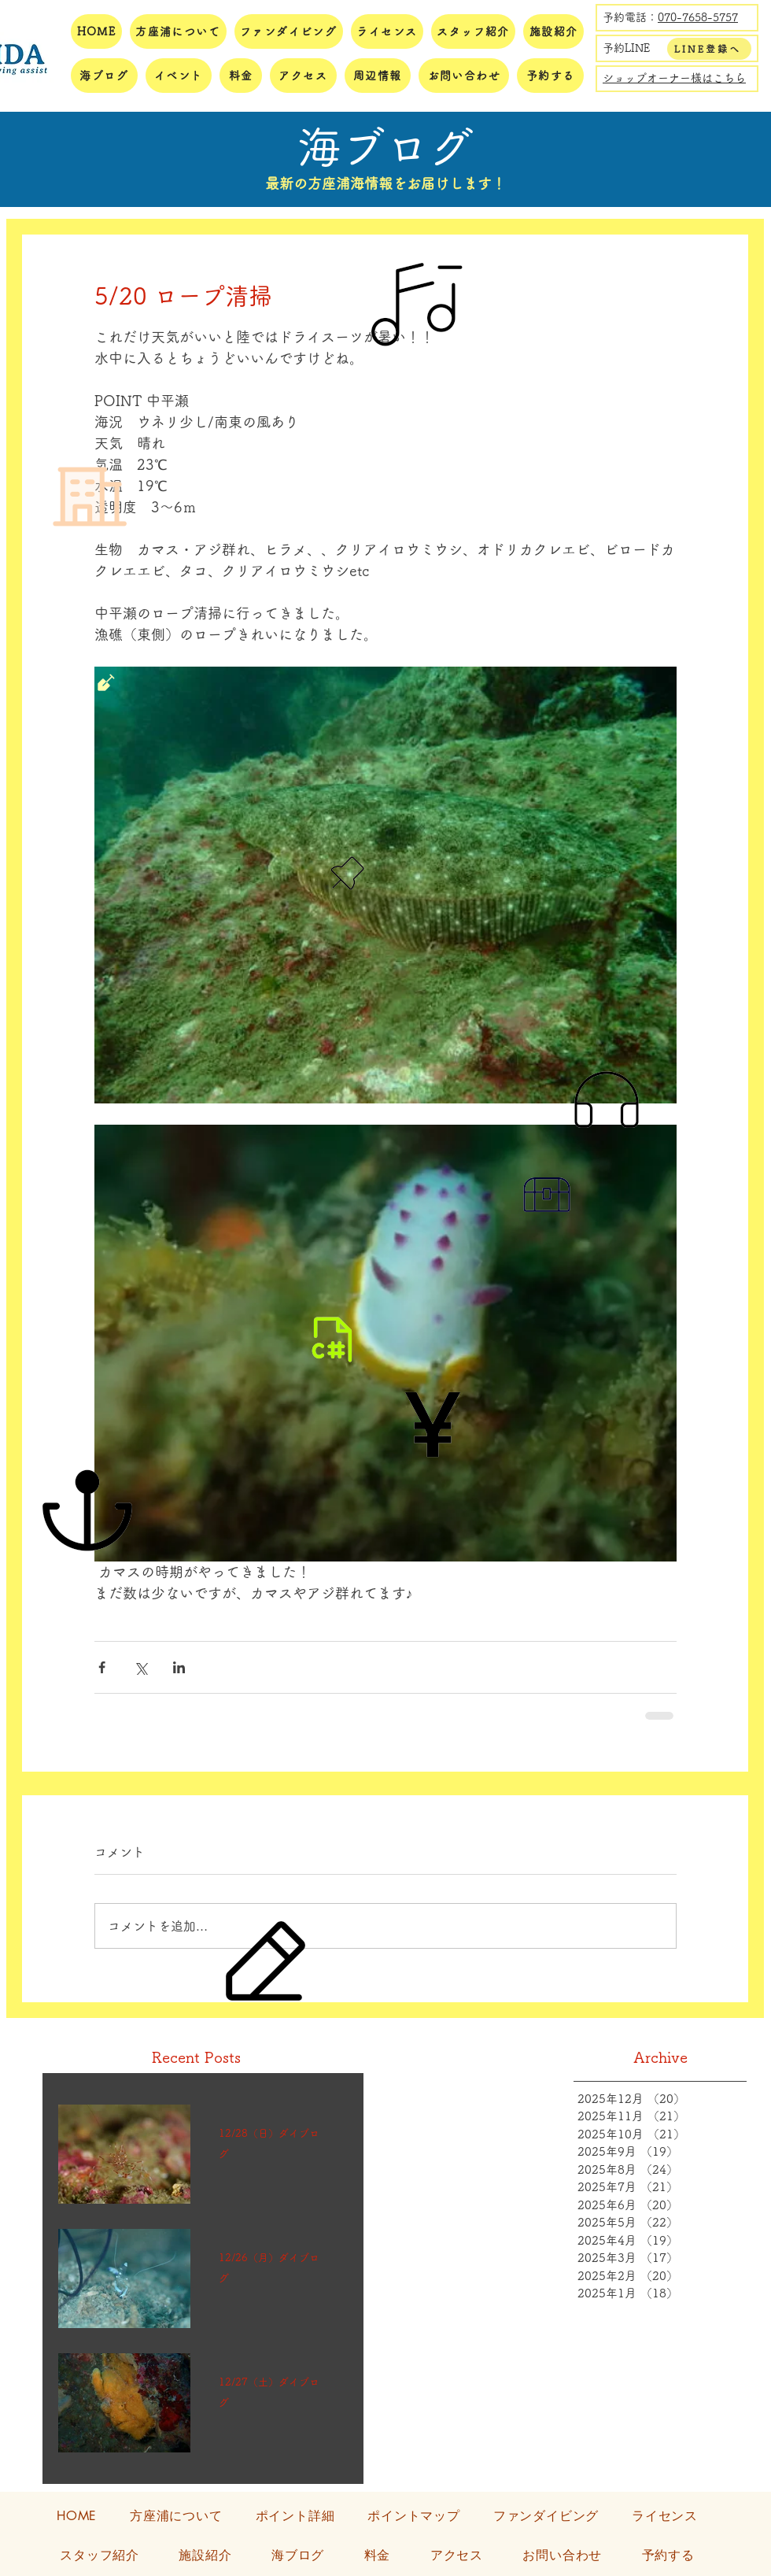  Describe the element at coordinates (346, 874) in the screenshot. I see `pin an item to keep it visible` at that location.